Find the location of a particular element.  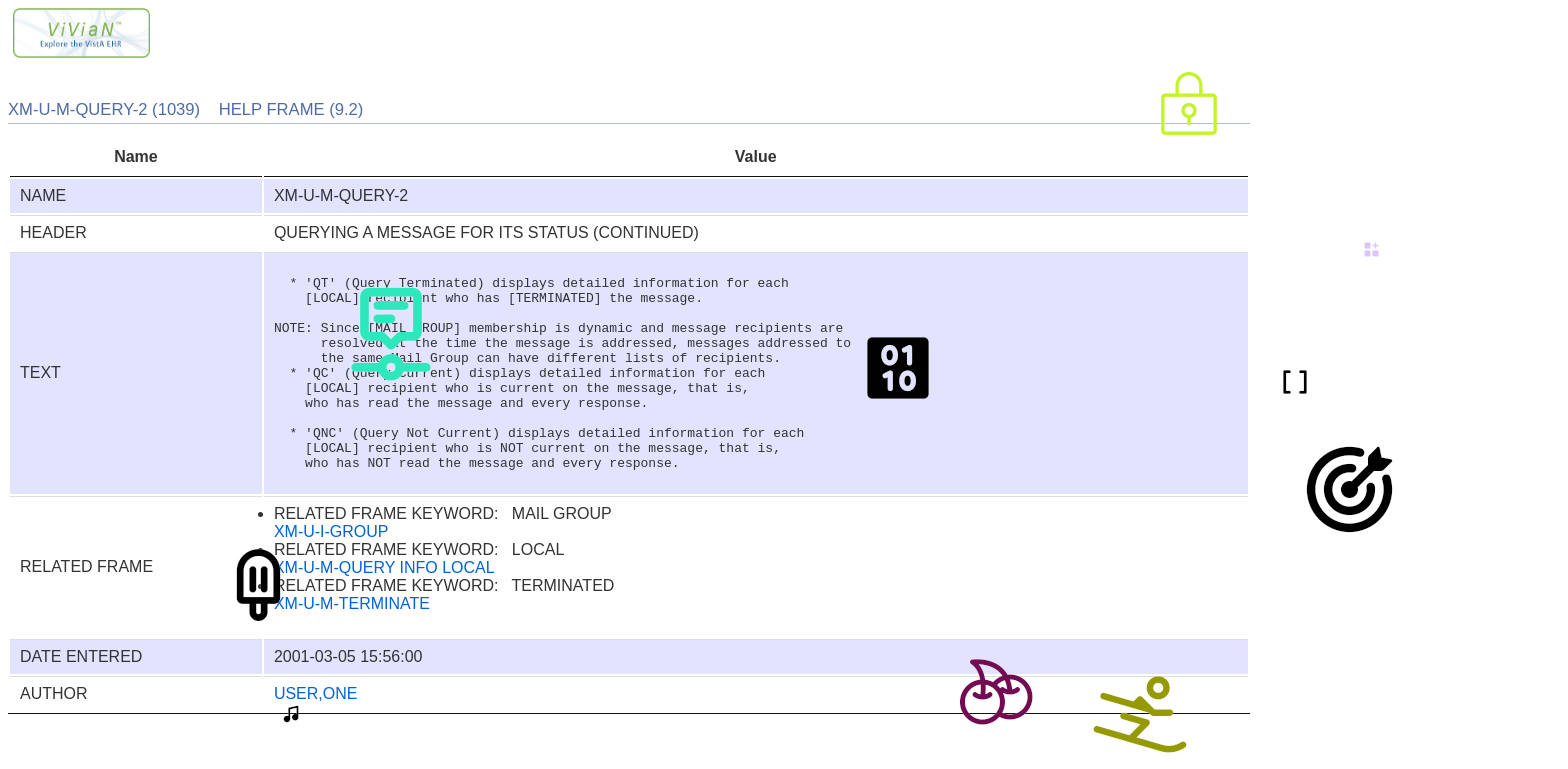

indicates frozen treats or ice cream category is located at coordinates (258, 584).